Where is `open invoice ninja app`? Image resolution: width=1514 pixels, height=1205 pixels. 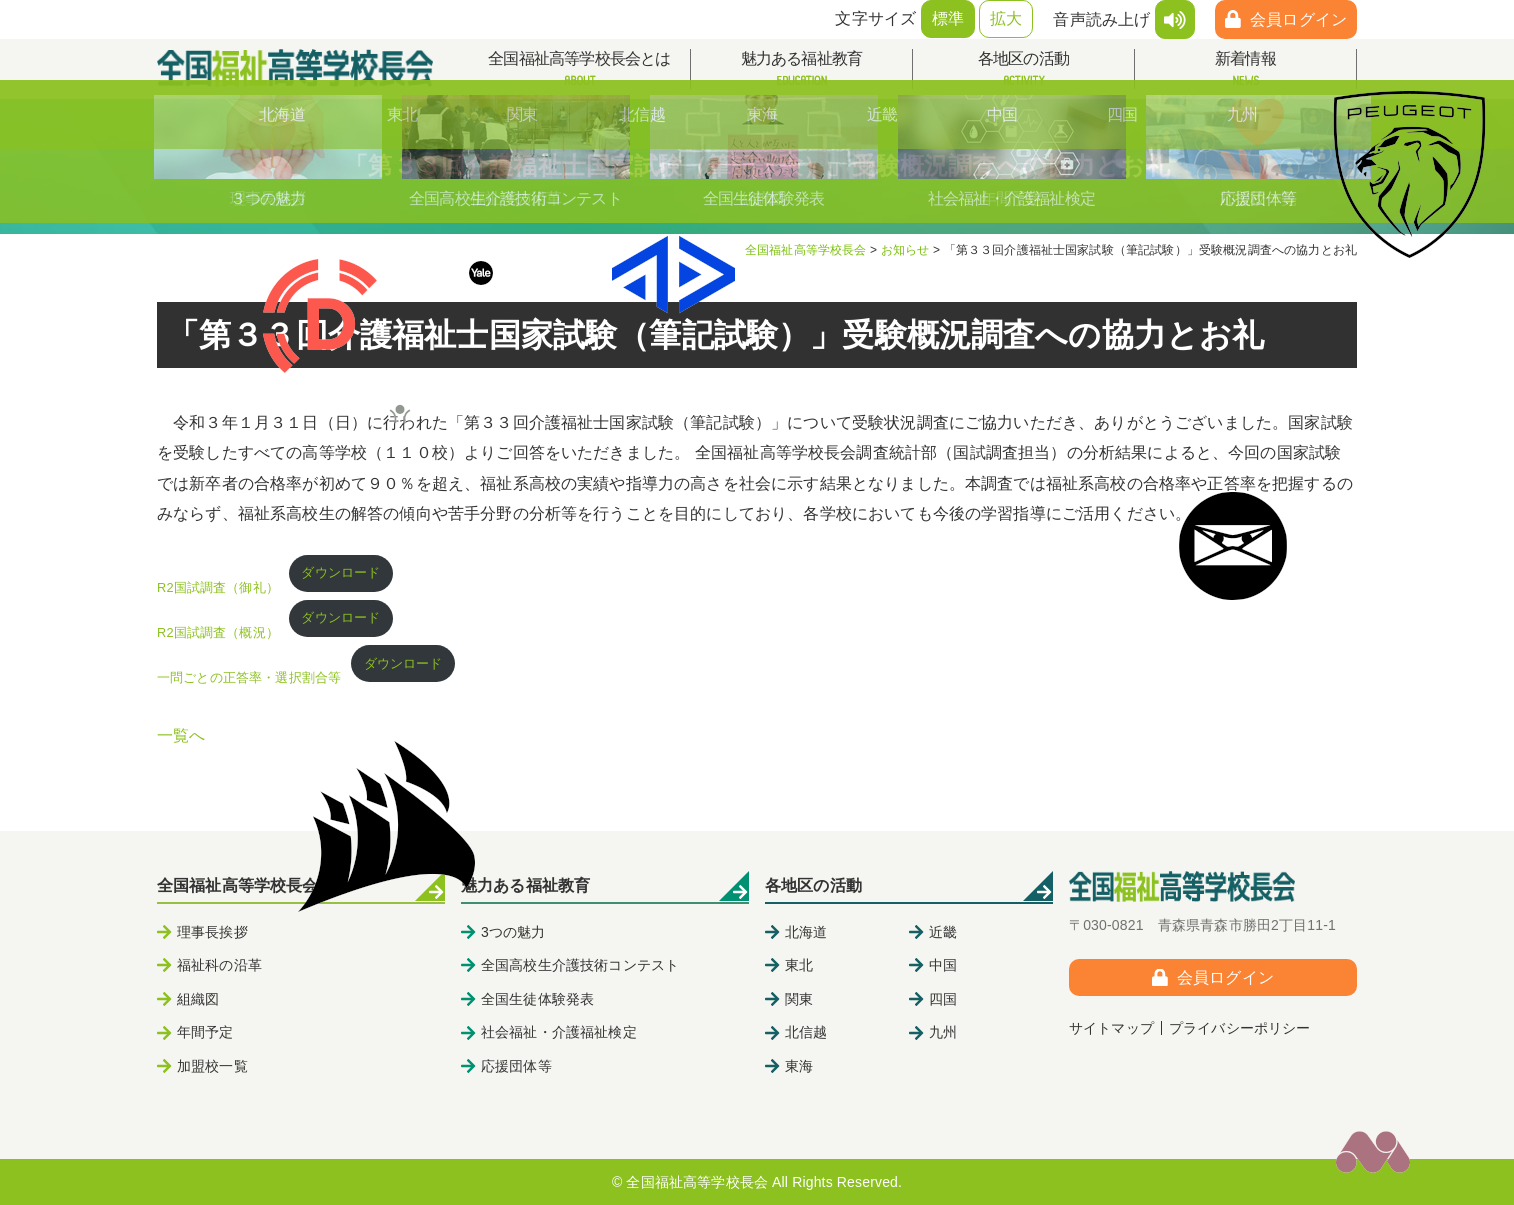
open invoice ninja app is located at coordinates (1233, 546).